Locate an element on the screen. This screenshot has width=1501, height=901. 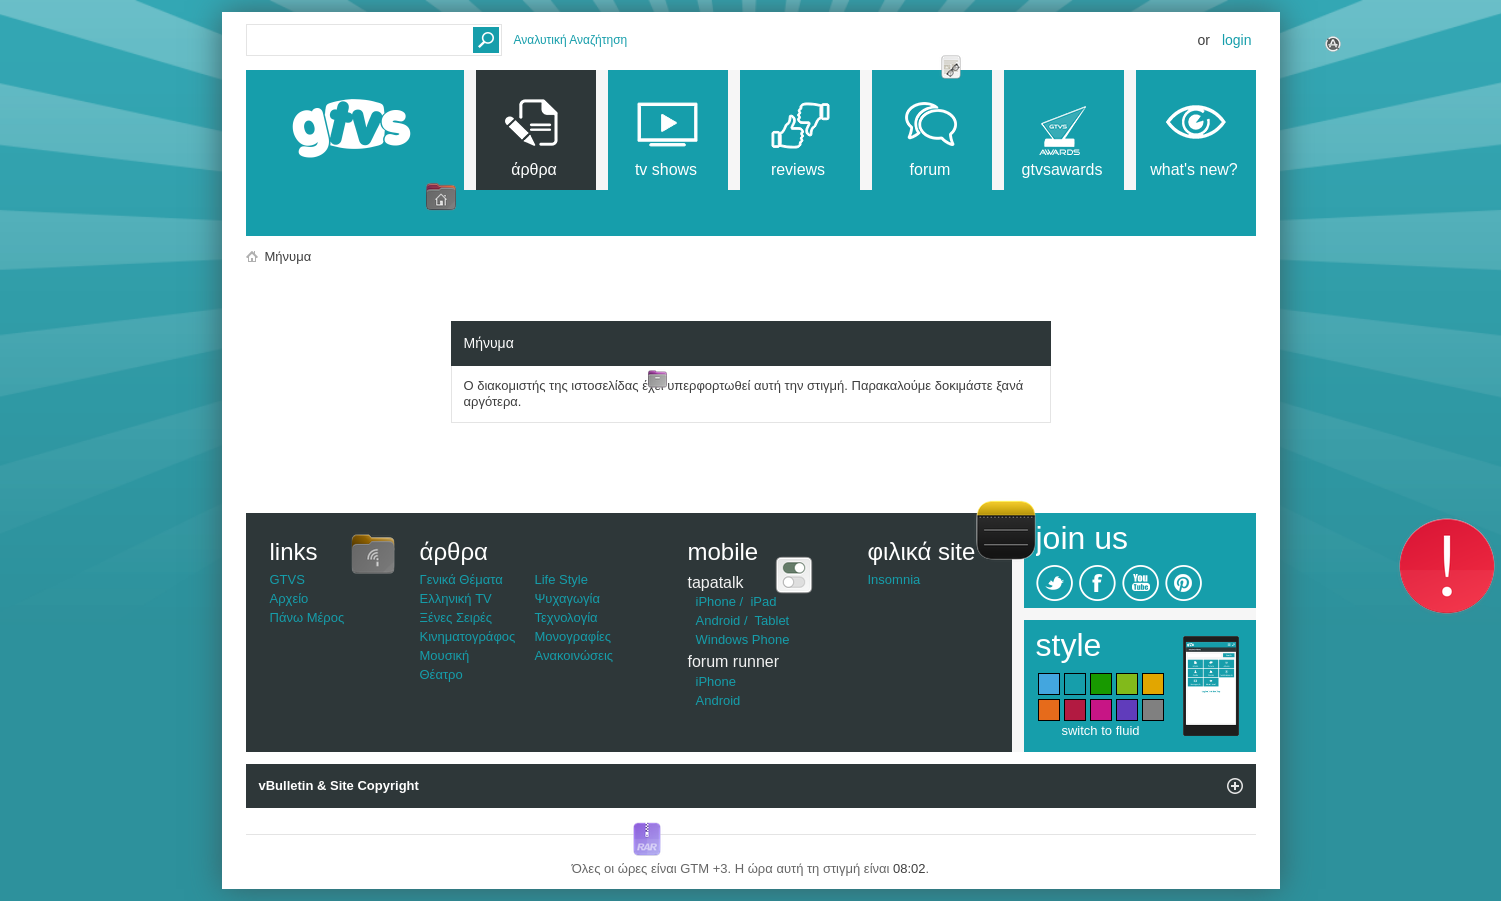
open insync cloud sync folder is located at coordinates (373, 554).